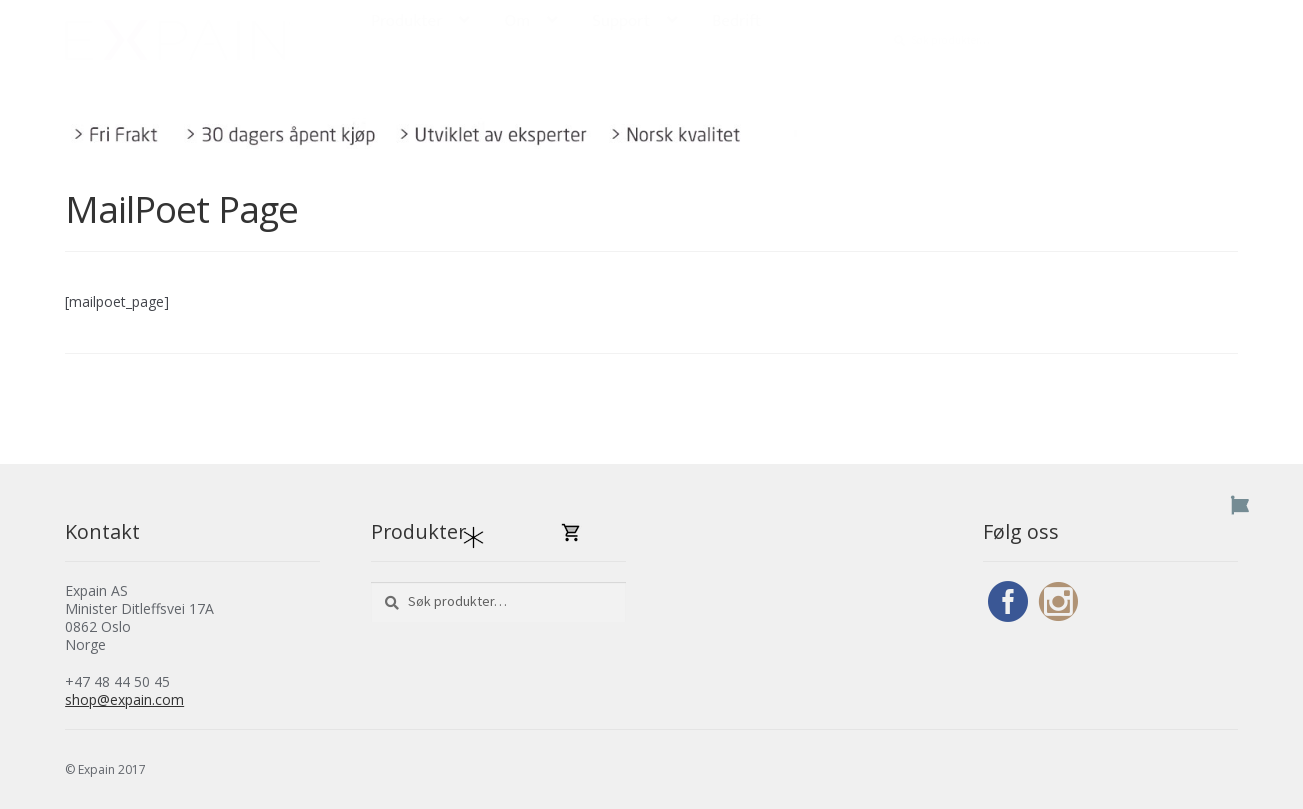 The width and height of the screenshot is (1303, 809). Describe the element at coordinates (473, 537) in the screenshot. I see `indicates a required field in a form` at that location.